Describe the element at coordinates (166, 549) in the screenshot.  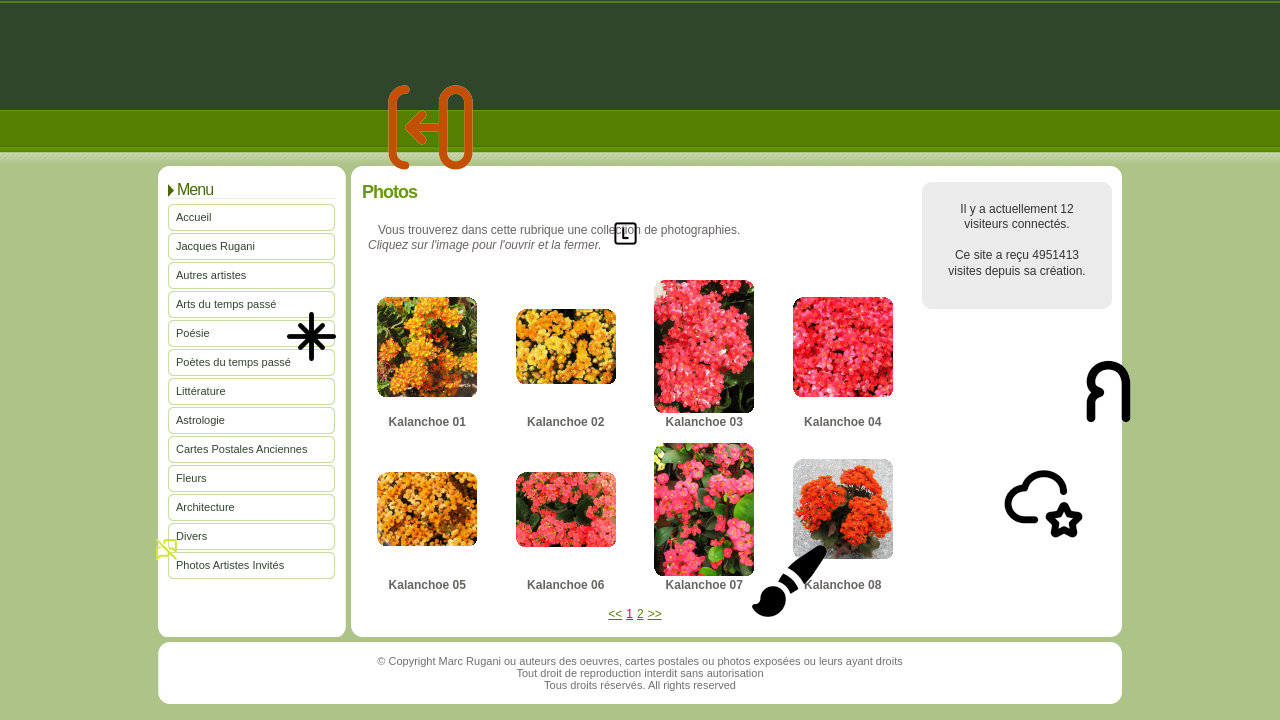
I see `mute or disable message notifications` at that location.